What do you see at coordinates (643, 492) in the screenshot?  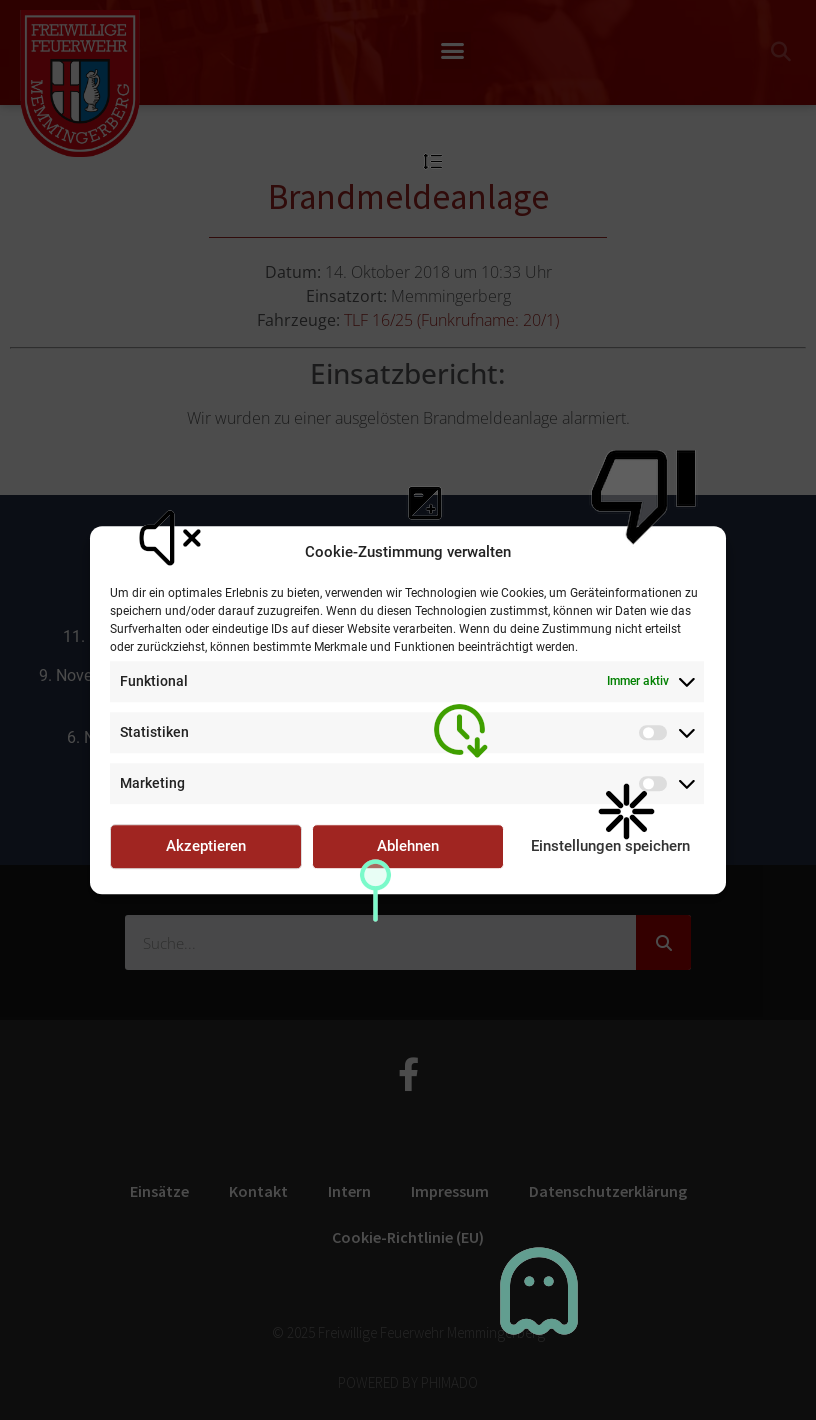 I see `dislike or downvote content` at bounding box center [643, 492].